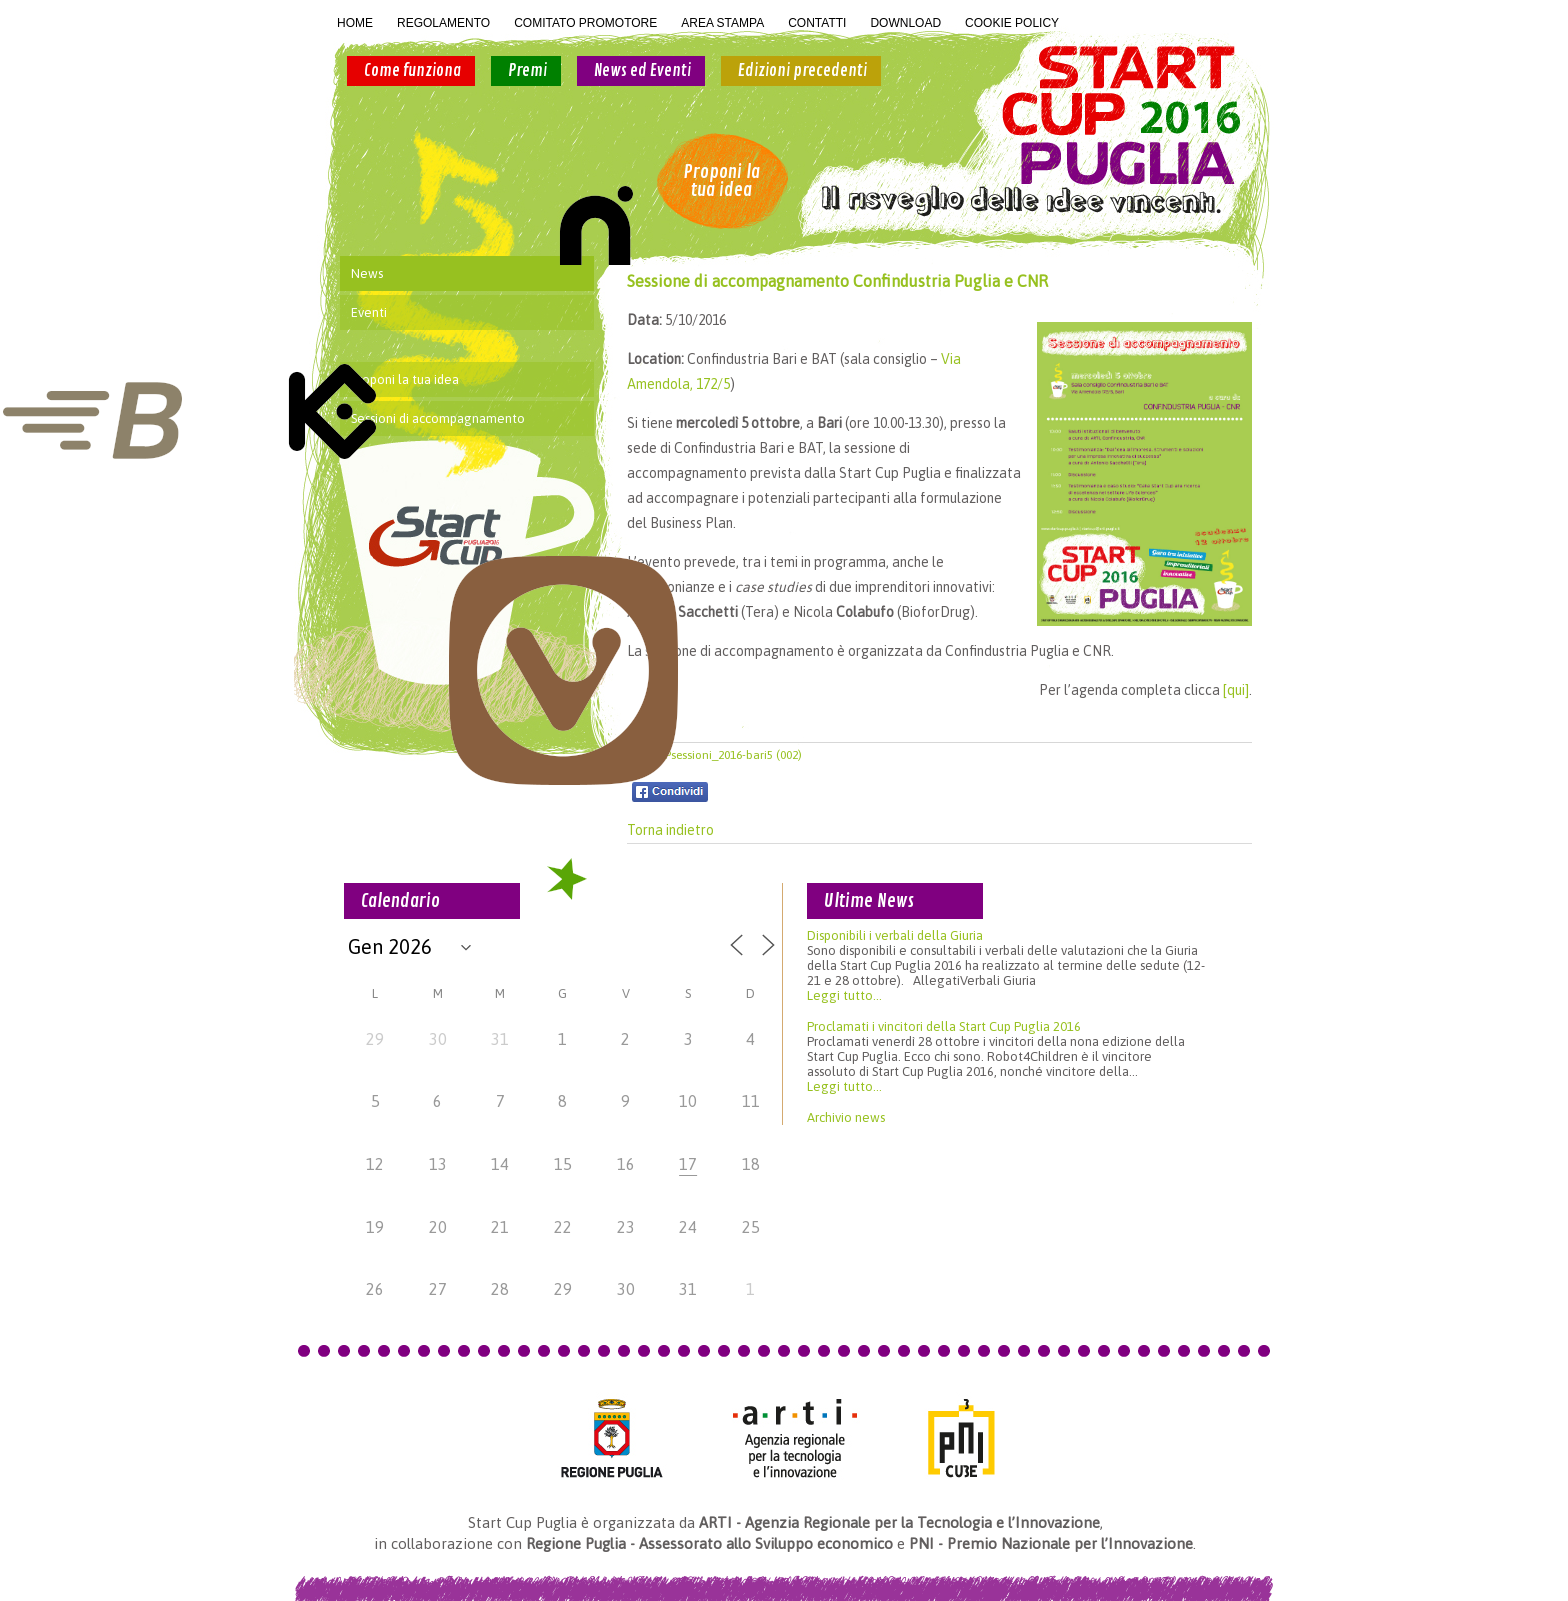 This screenshot has height=1601, width=1568. Describe the element at coordinates (567, 879) in the screenshot. I see `open the Spreaker podcast platform` at that location.